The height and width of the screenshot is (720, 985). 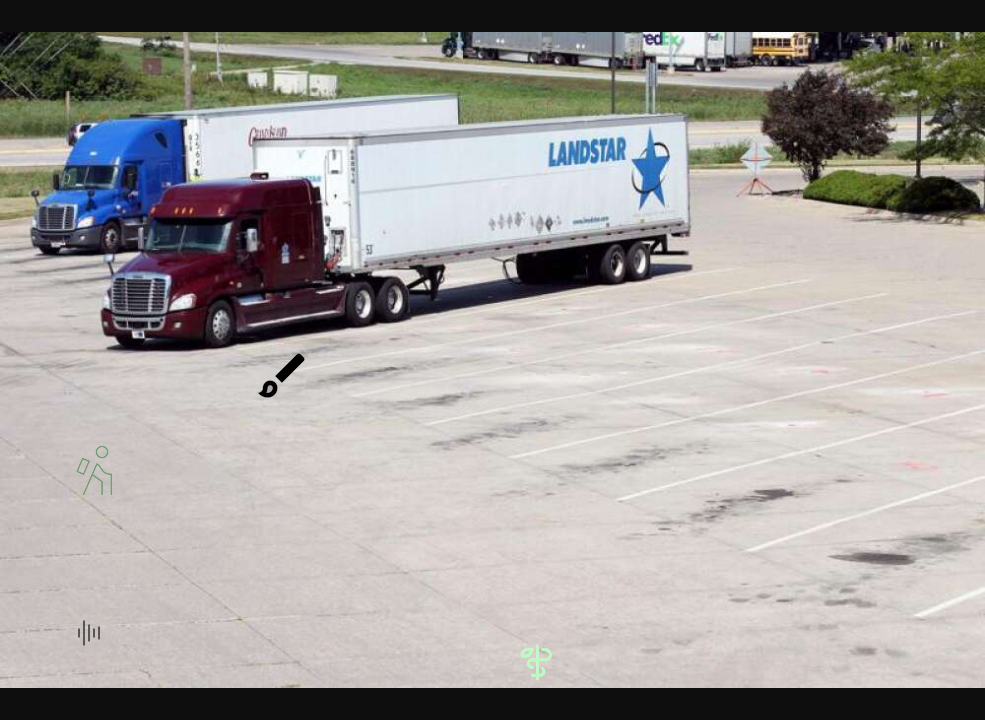 What do you see at coordinates (89, 633) in the screenshot?
I see `audio or sound visualization` at bounding box center [89, 633].